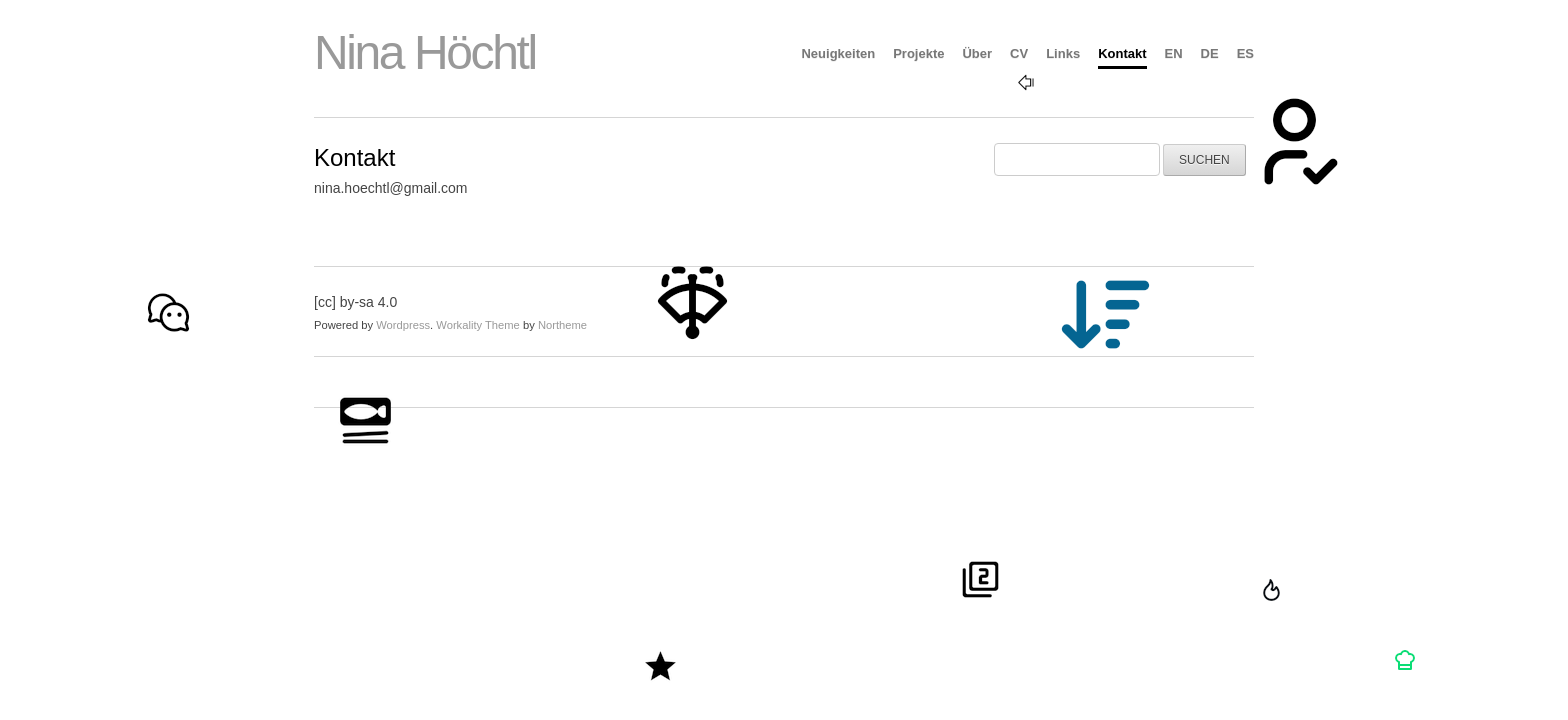  I want to click on verify or approve a user account, so click(1294, 141).